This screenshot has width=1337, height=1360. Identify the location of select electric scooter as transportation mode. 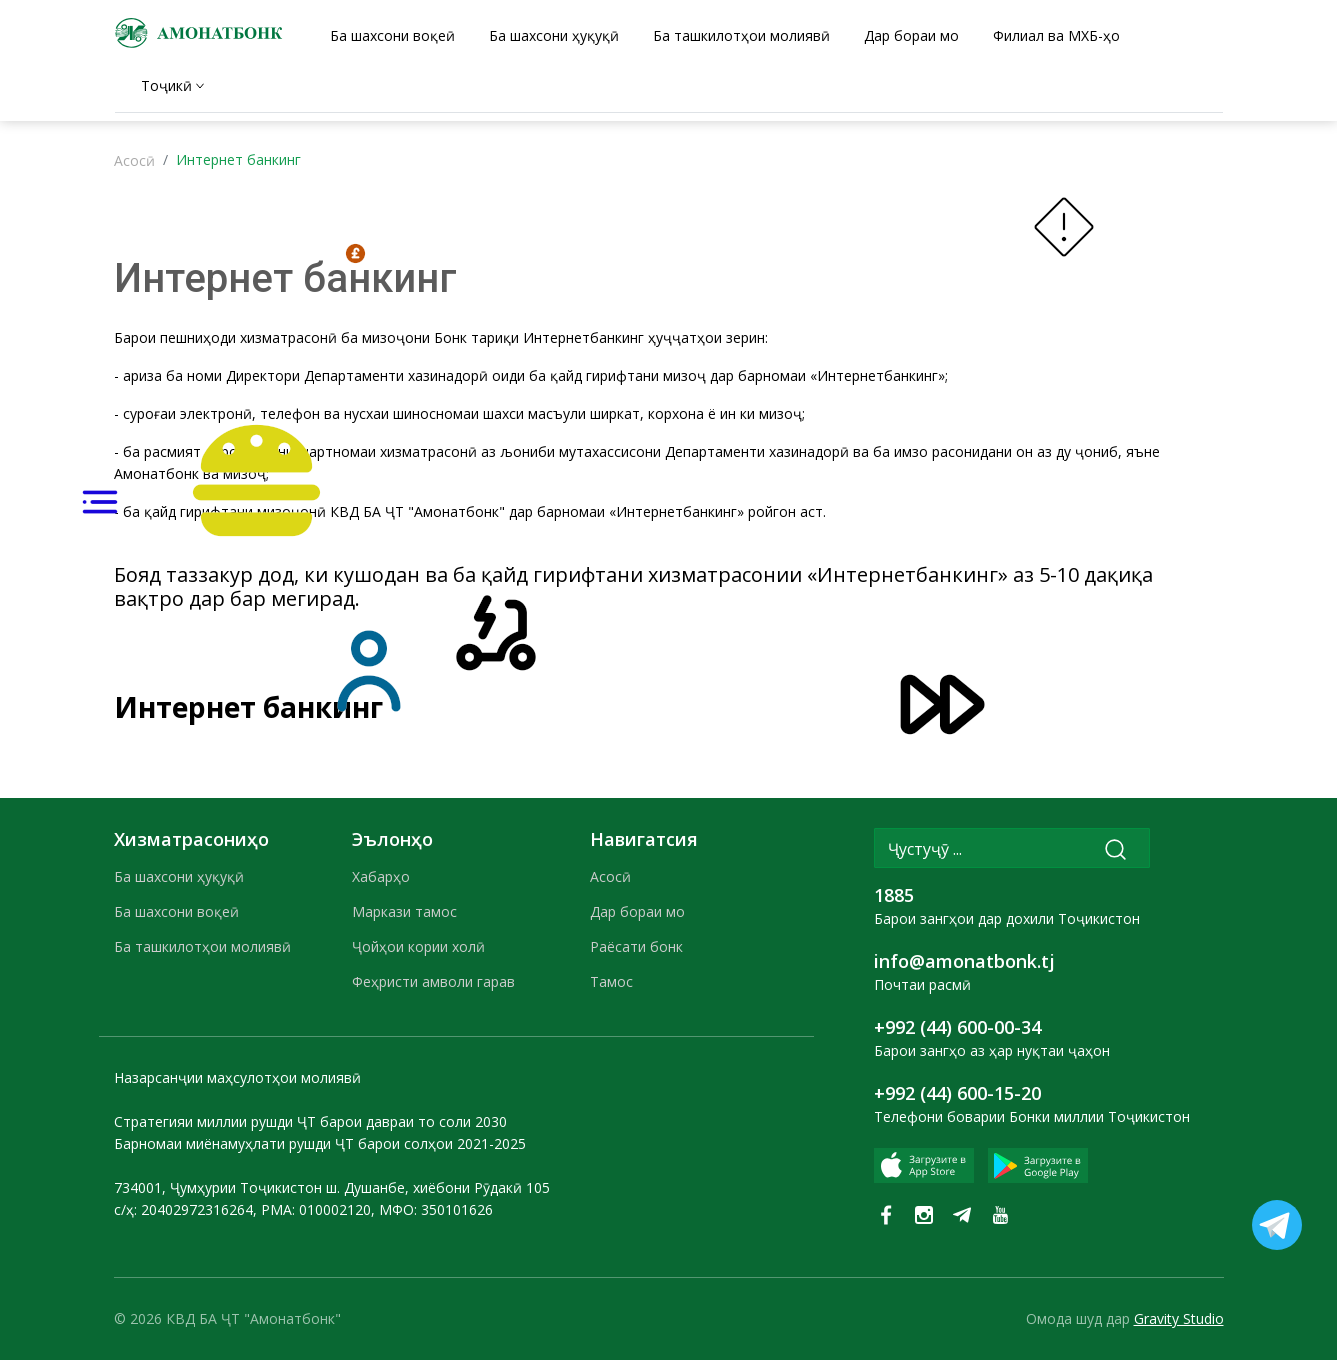
(496, 635).